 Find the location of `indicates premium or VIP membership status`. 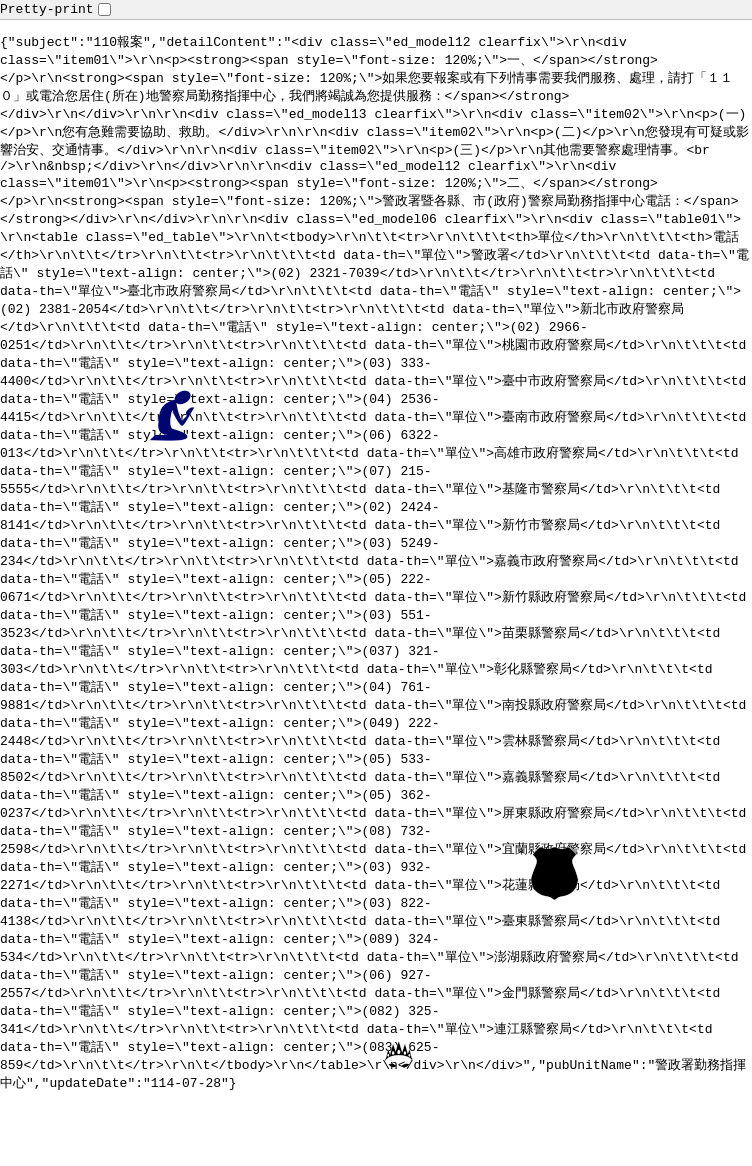

indicates premium or VIP membership status is located at coordinates (399, 1055).